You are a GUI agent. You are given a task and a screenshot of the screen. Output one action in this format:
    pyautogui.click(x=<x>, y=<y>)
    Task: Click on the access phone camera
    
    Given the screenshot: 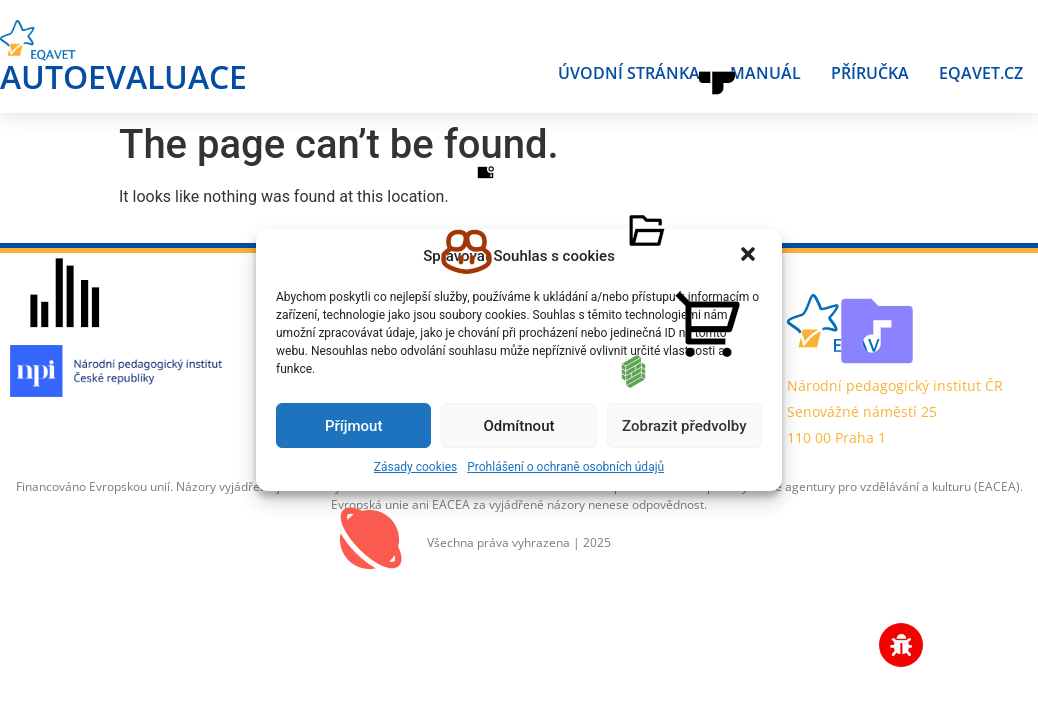 What is the action you would take?
    pyautogui.click(x=485, y=172)
    